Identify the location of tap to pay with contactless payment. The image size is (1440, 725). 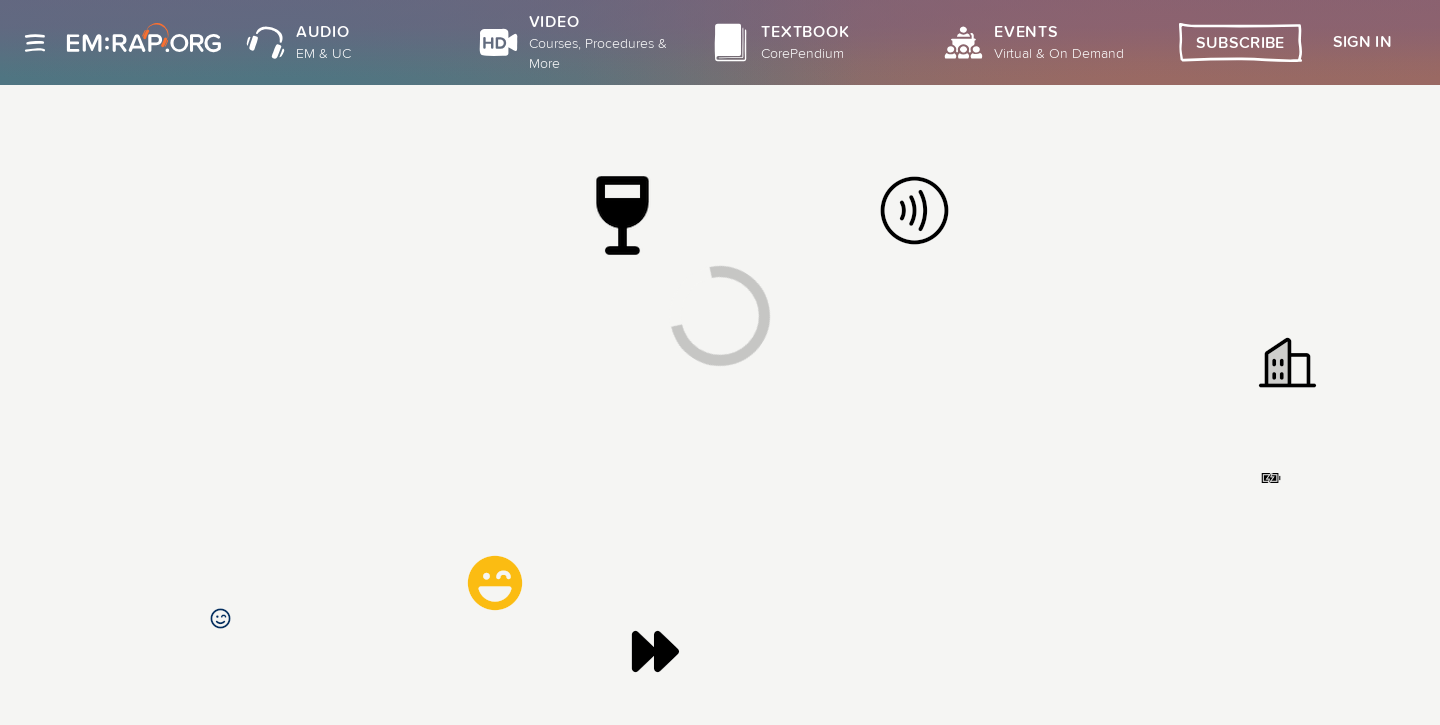
(914, 210).